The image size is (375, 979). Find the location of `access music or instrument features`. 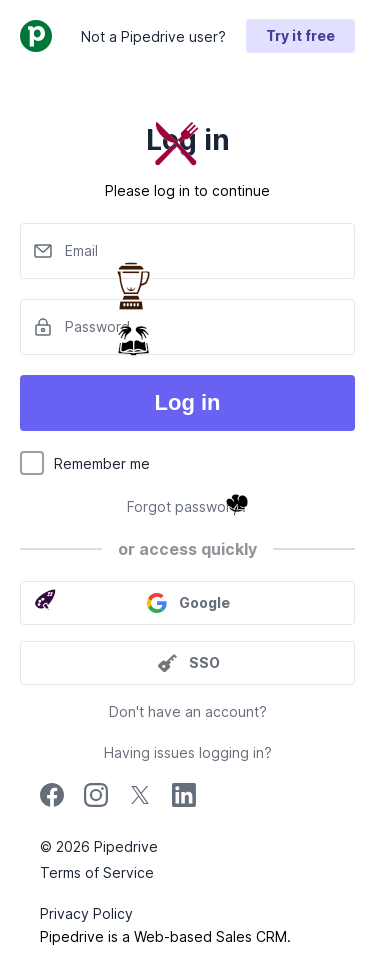

access music or instrument features is located at coordinates (45, 599).